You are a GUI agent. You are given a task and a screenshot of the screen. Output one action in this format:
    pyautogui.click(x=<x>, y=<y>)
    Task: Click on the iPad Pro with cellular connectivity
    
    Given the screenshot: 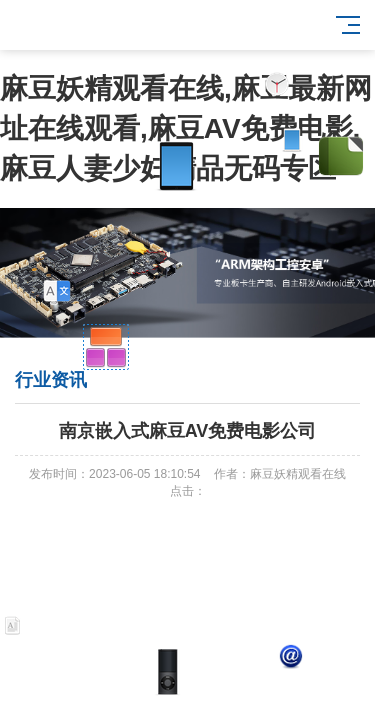 What is the action you would take?
    pyautogui.click(x=292, y=140)
    